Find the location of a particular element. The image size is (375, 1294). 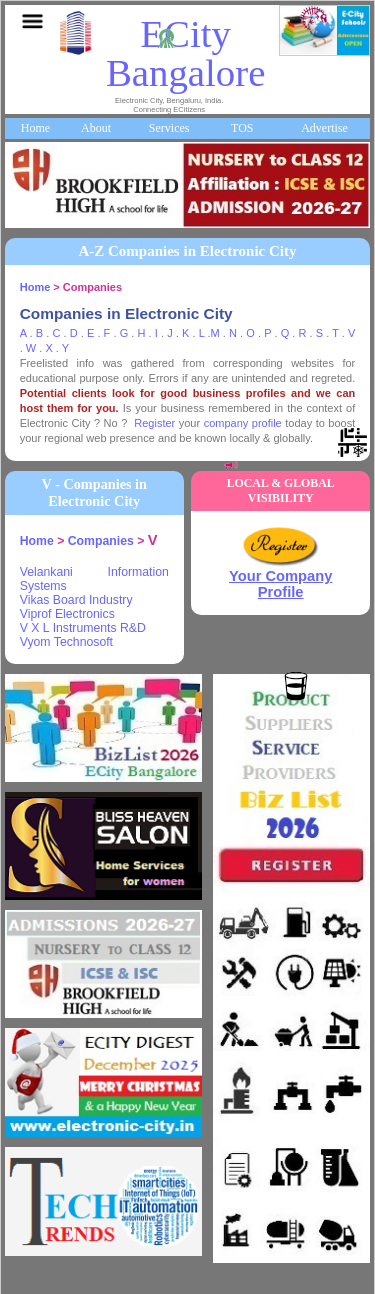

activate enhanced vision or sight ability is located at coordinates (166, 38).